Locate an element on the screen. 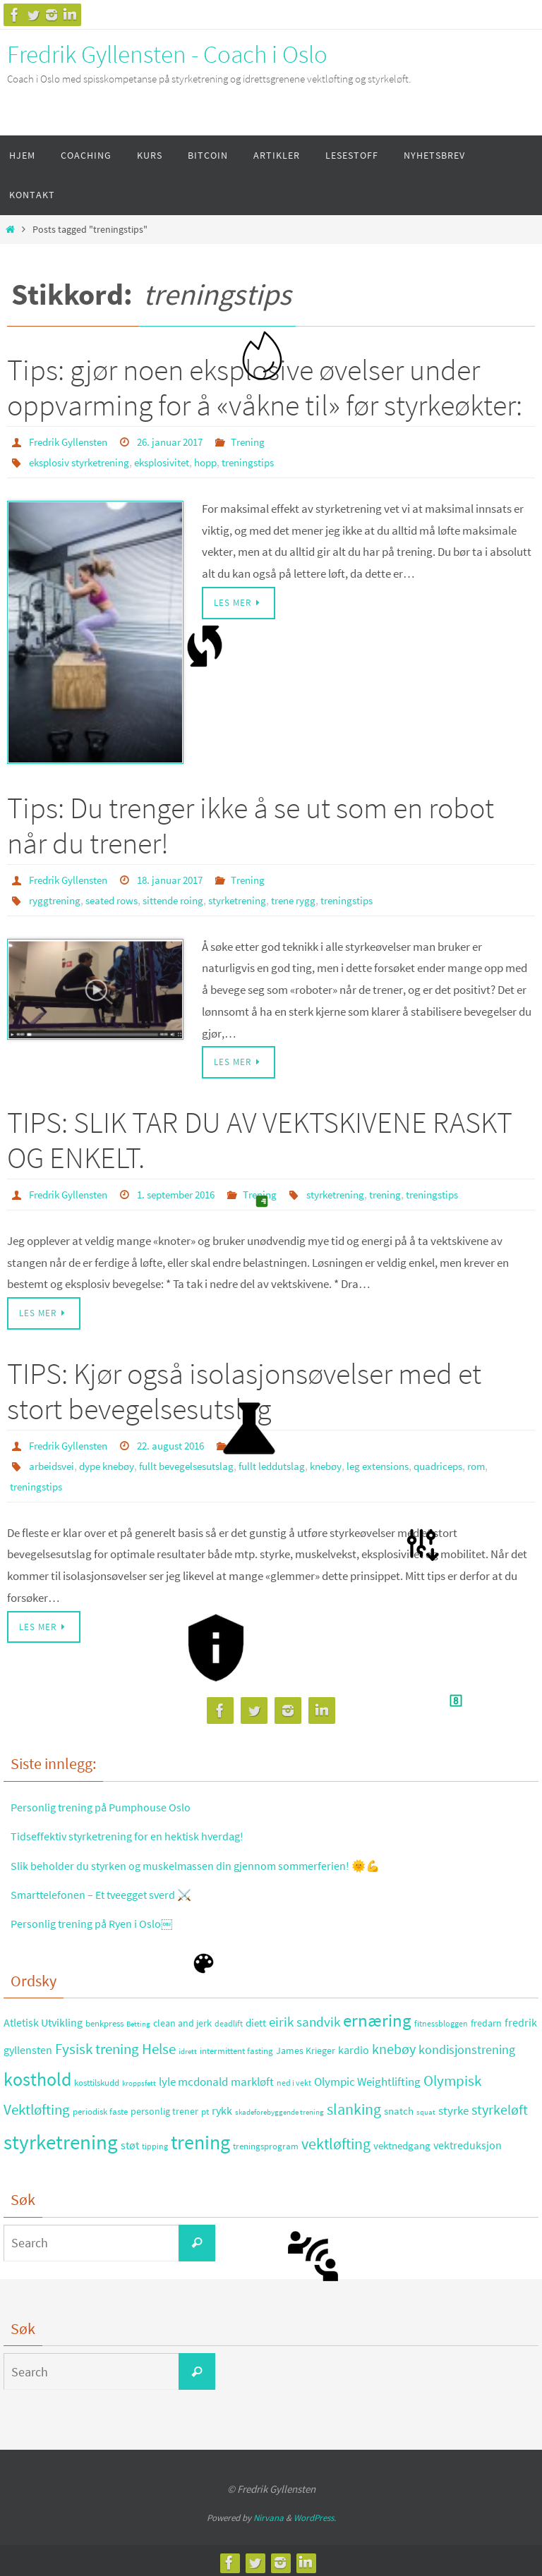 Image resolution: width=542 pixels, height=2576 pixels. access color or theme customization options is located at coordinates (203, 1963).